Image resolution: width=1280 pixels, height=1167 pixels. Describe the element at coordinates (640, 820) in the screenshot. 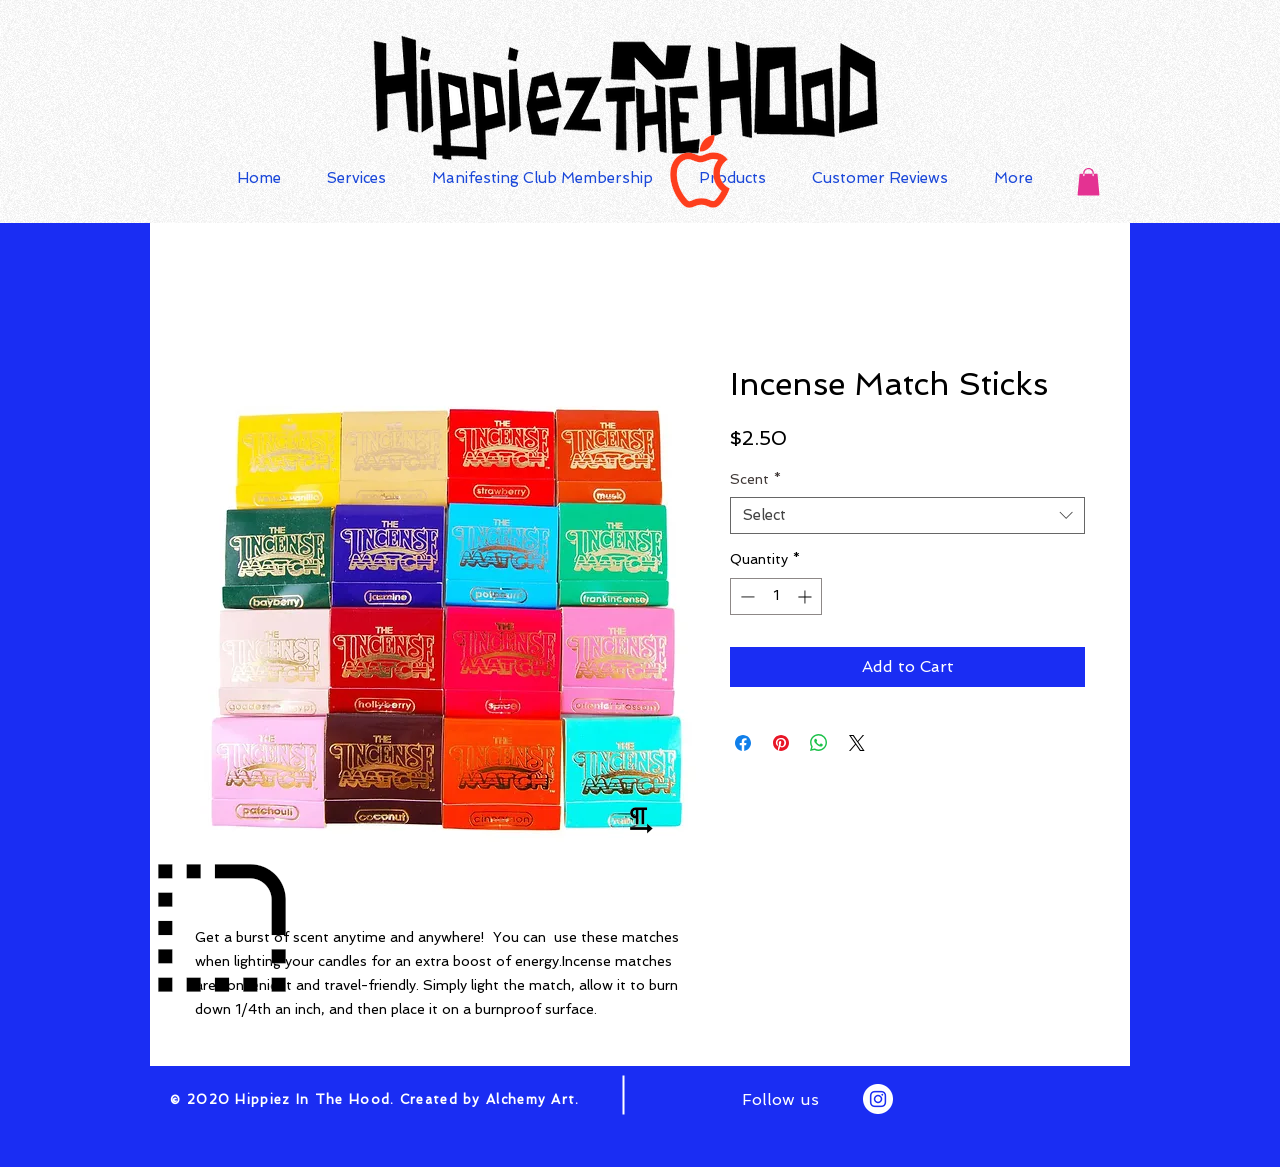

I see `set text direction to left-to-right` at that location.